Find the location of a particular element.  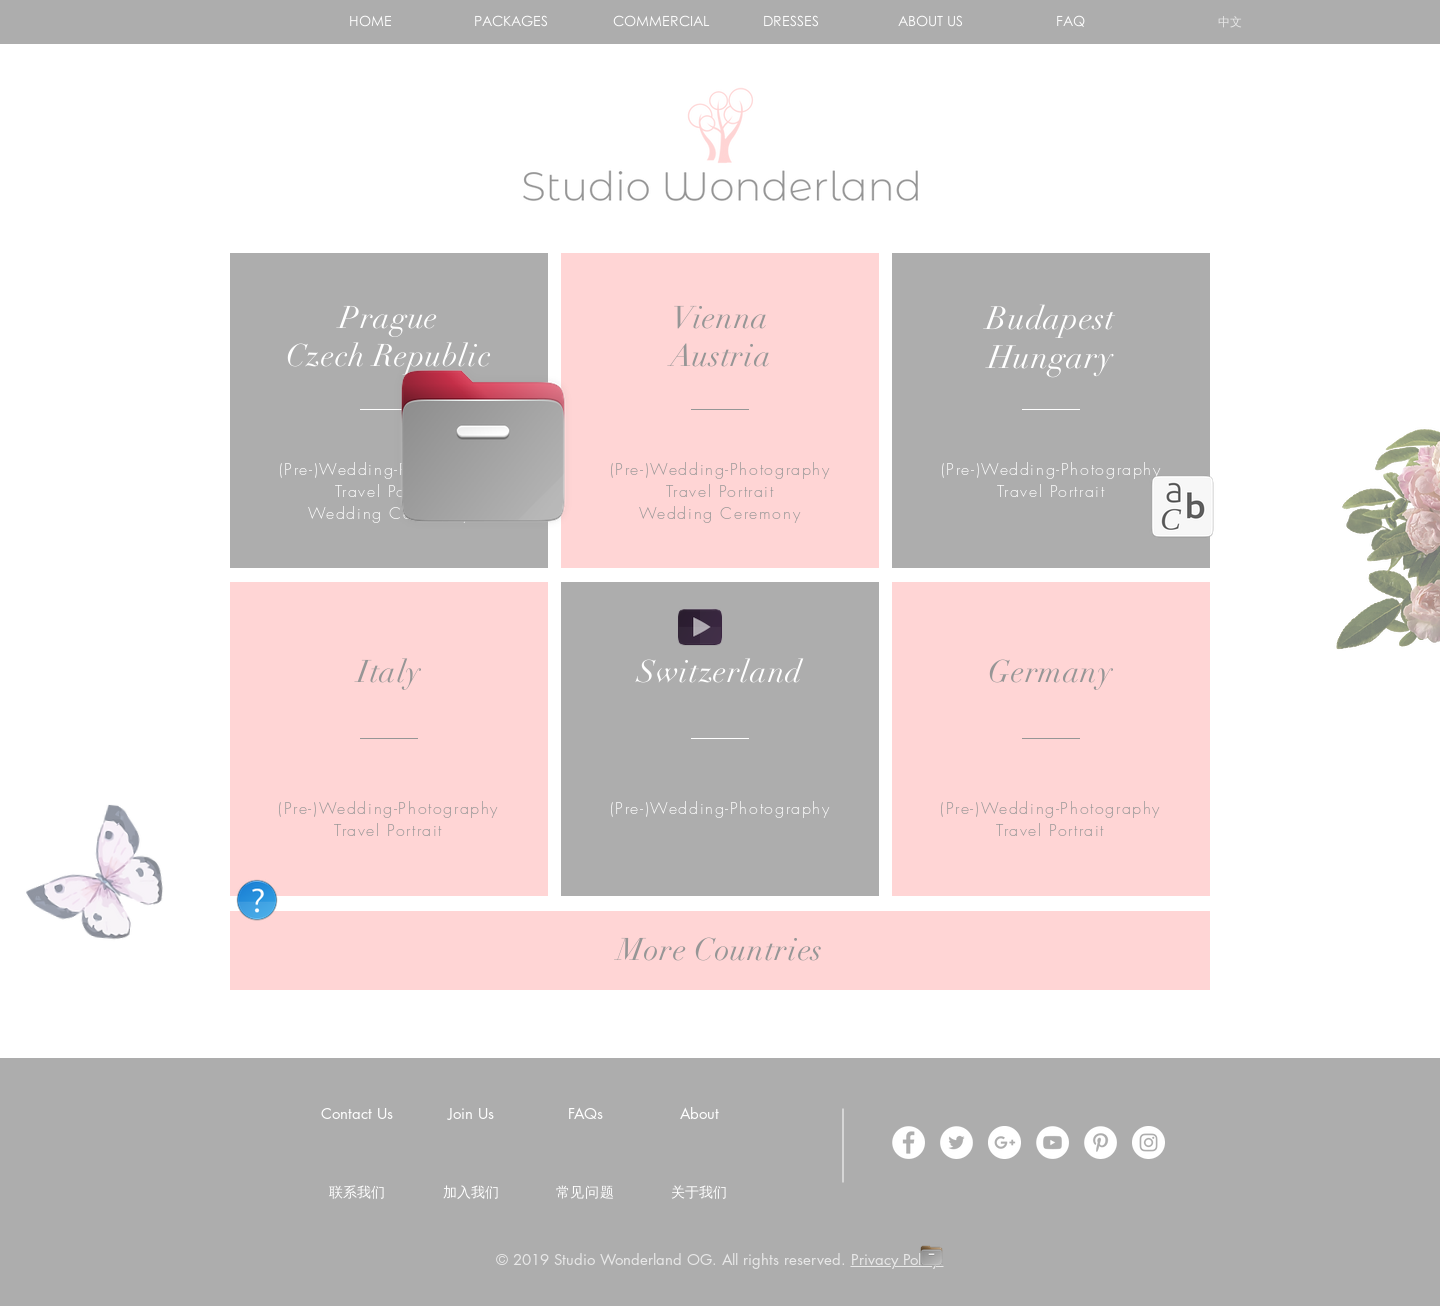

open help or support documentation is located at coordinates (257, 900).